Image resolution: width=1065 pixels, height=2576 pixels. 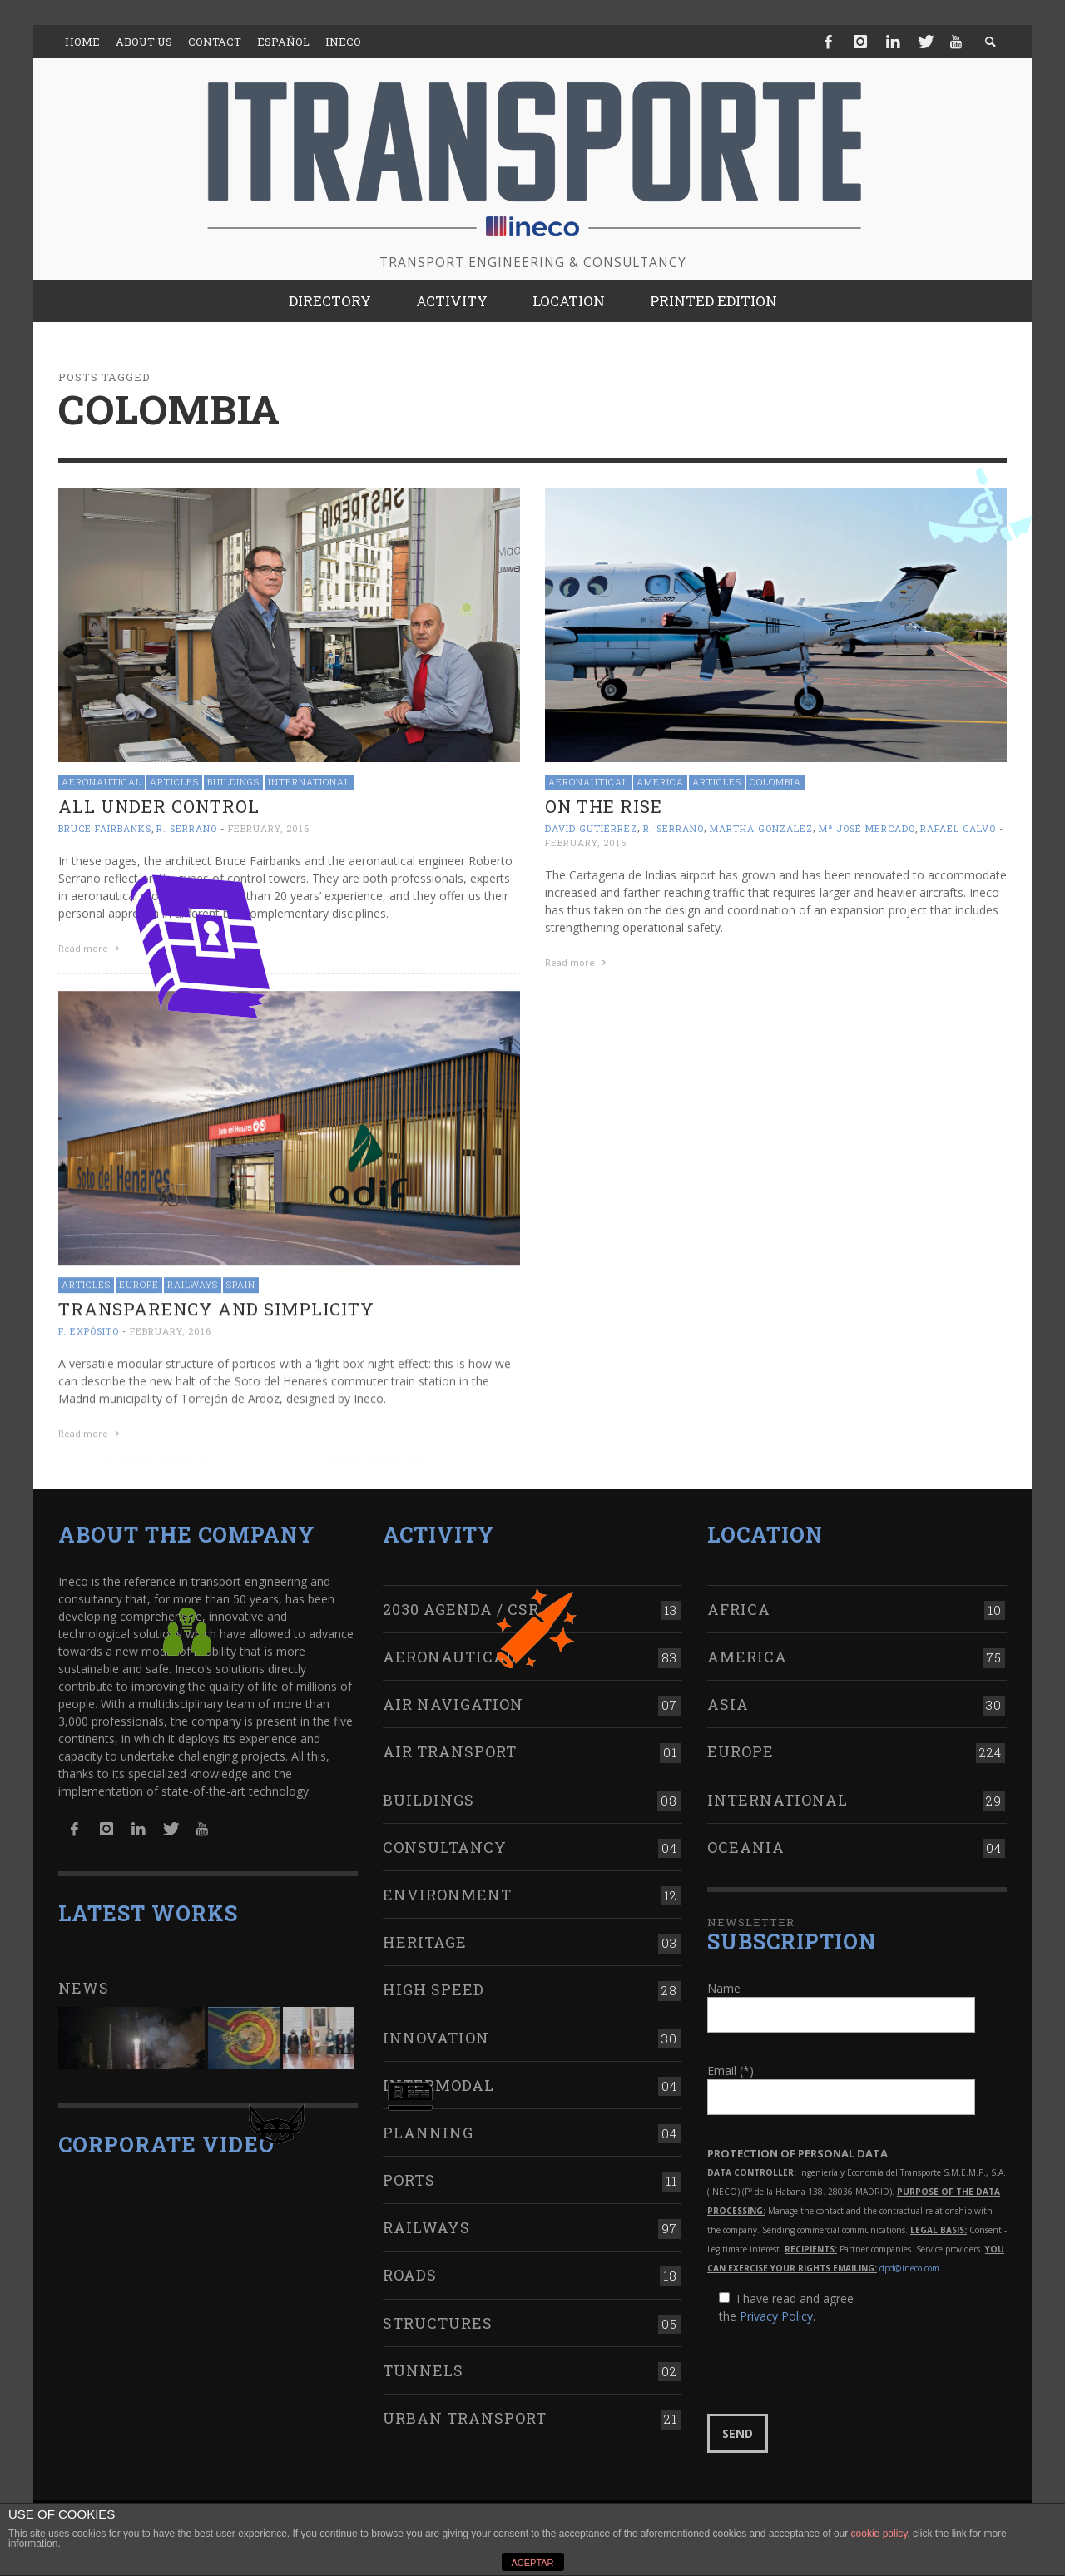 I want to click on start a team brainstorming session, so click(x=187, y=1632).